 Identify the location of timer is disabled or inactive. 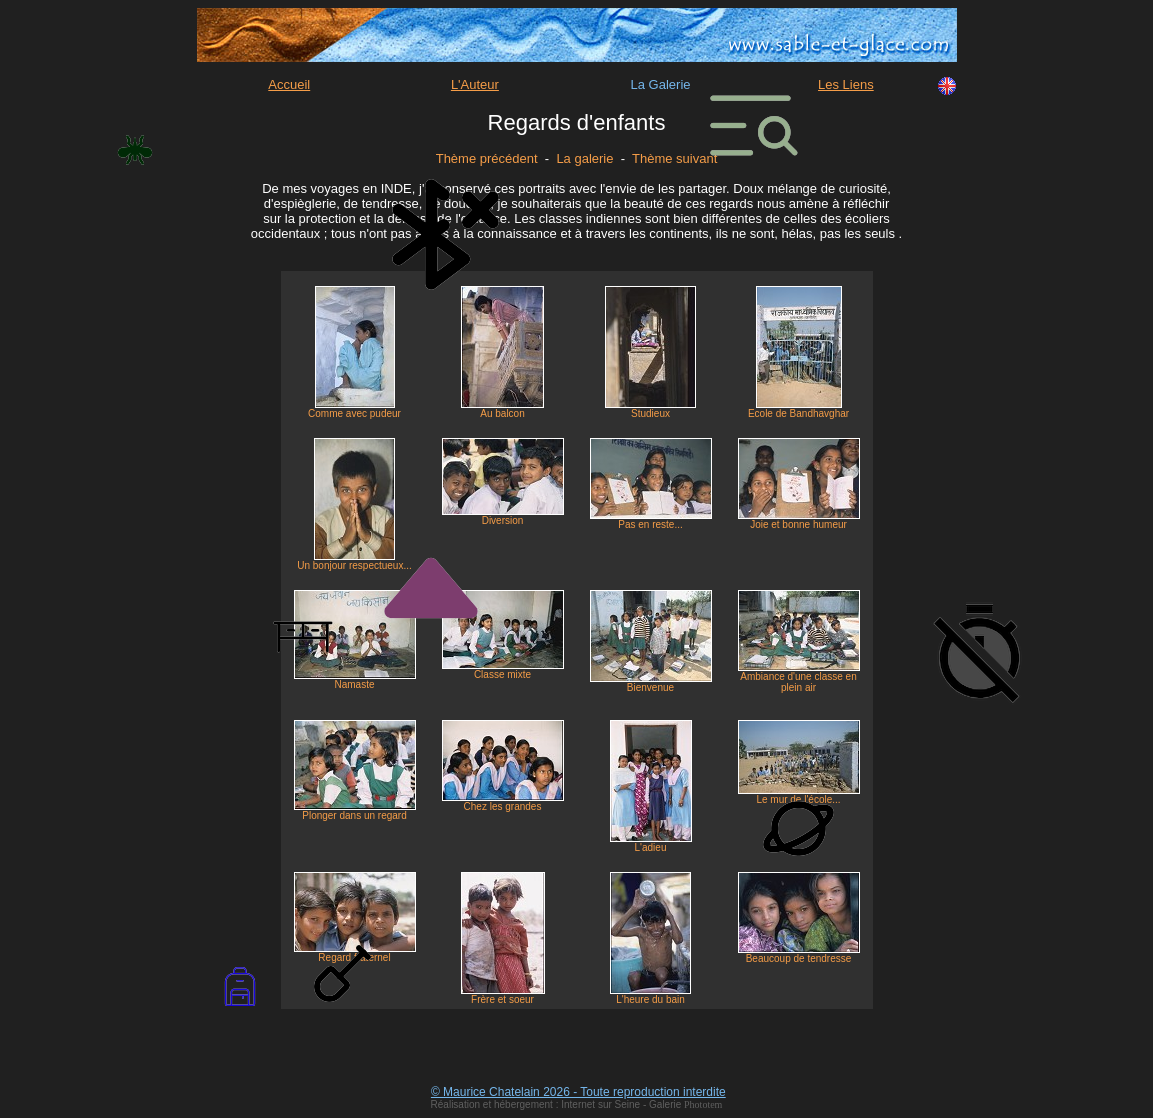
(979, 653).